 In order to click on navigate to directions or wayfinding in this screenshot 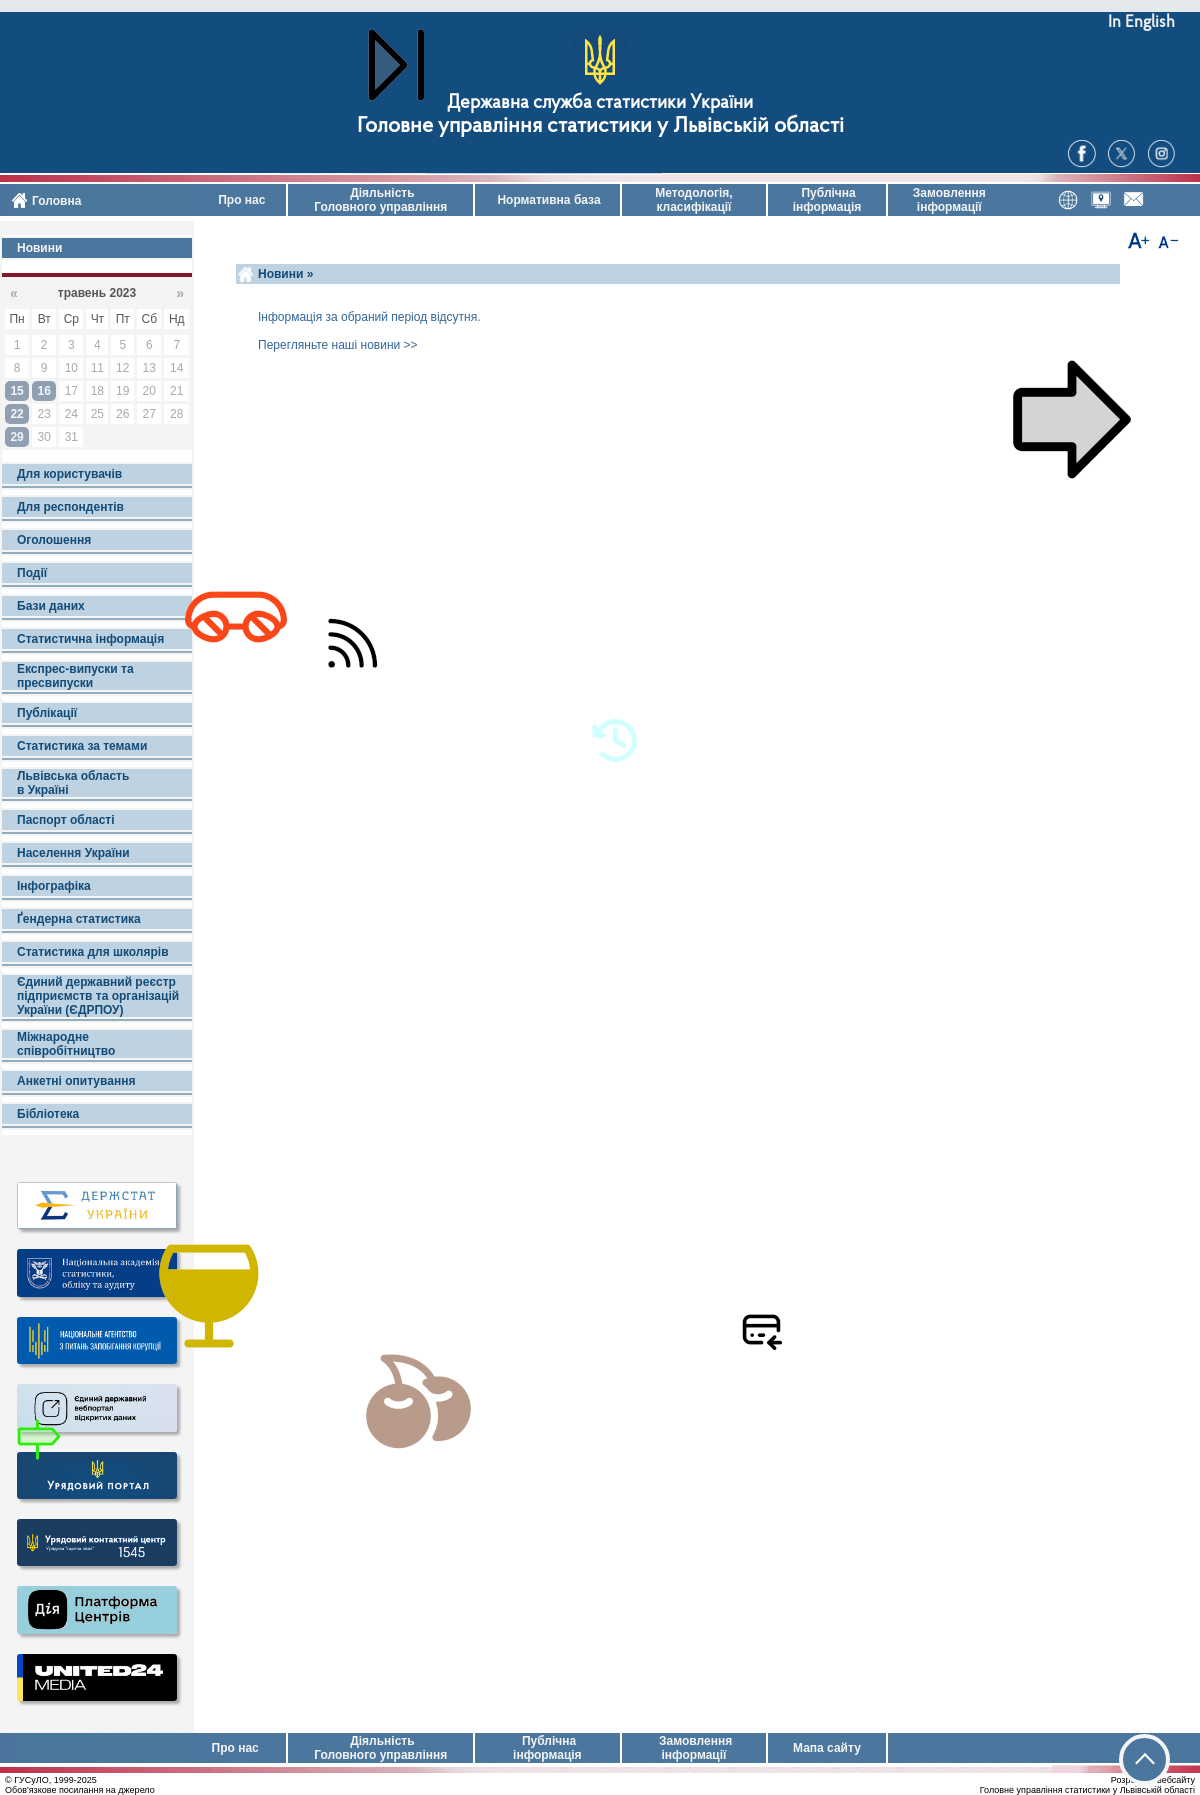, I will do `click(37, 1439)`.